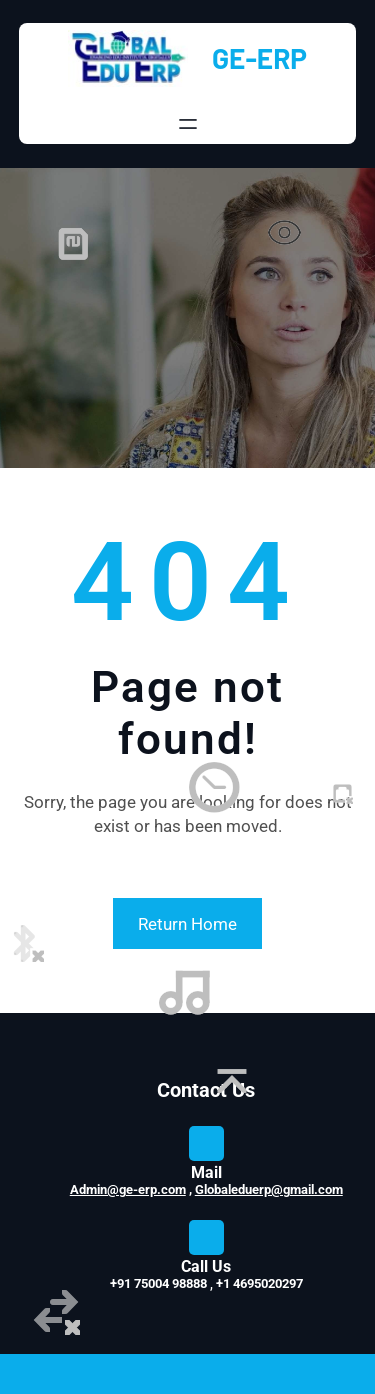  What do you see at coordinates (232, 1081) in the screenshot?
I see `scroll to top of page` at bounding box center [232, 1081].